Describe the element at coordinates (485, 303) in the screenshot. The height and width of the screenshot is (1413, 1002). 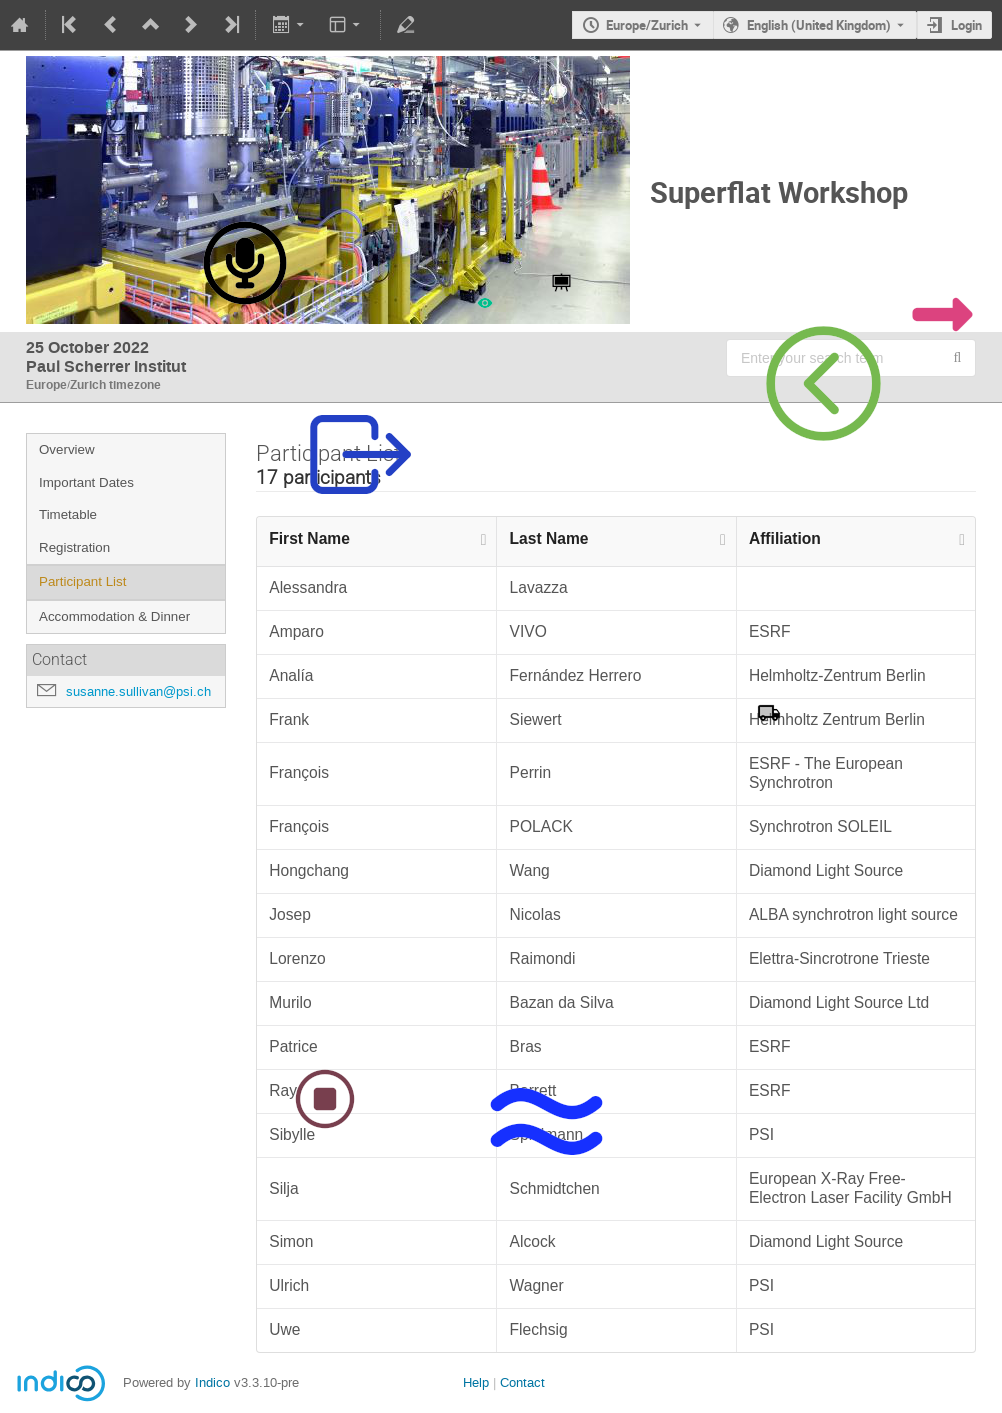
I see `view or preview content` at that location.